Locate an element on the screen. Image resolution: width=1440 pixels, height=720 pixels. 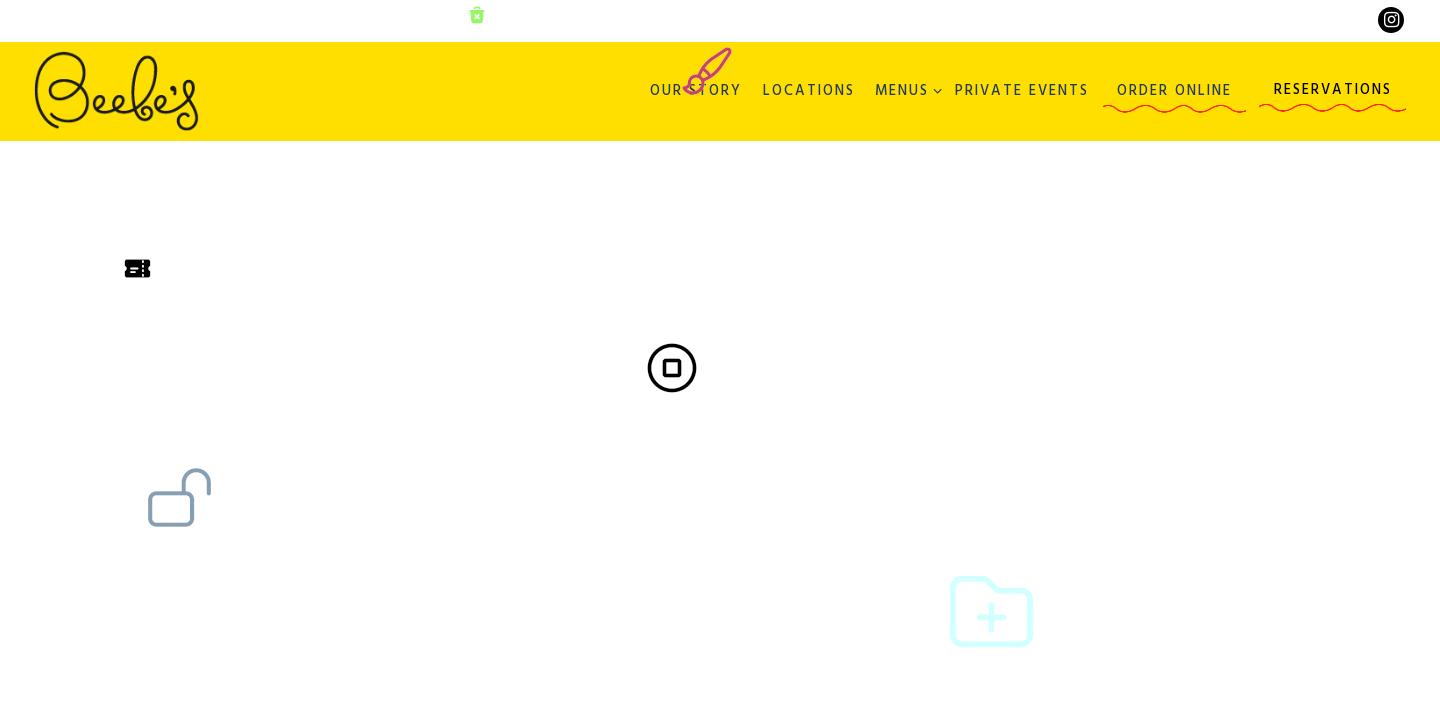
permanently delete item is located at coordinates (477, 15).